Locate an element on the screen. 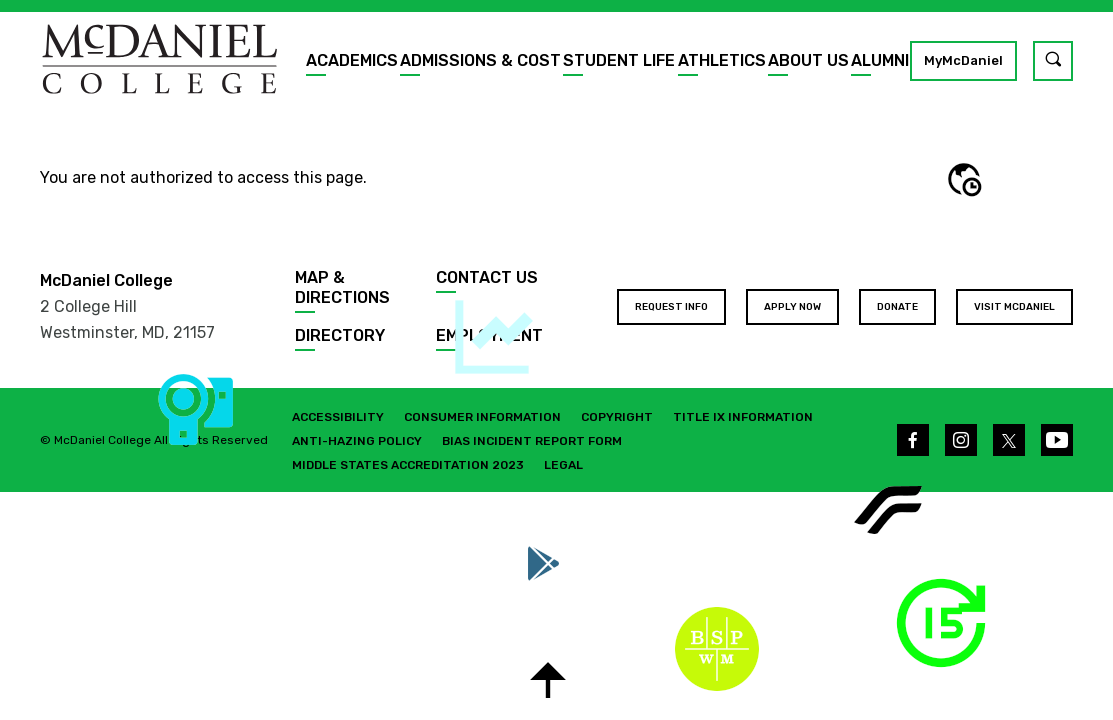 The width and height of the screenshot is (1113, 720). skip forward 15 seconds is located at coordinates (941, 623).